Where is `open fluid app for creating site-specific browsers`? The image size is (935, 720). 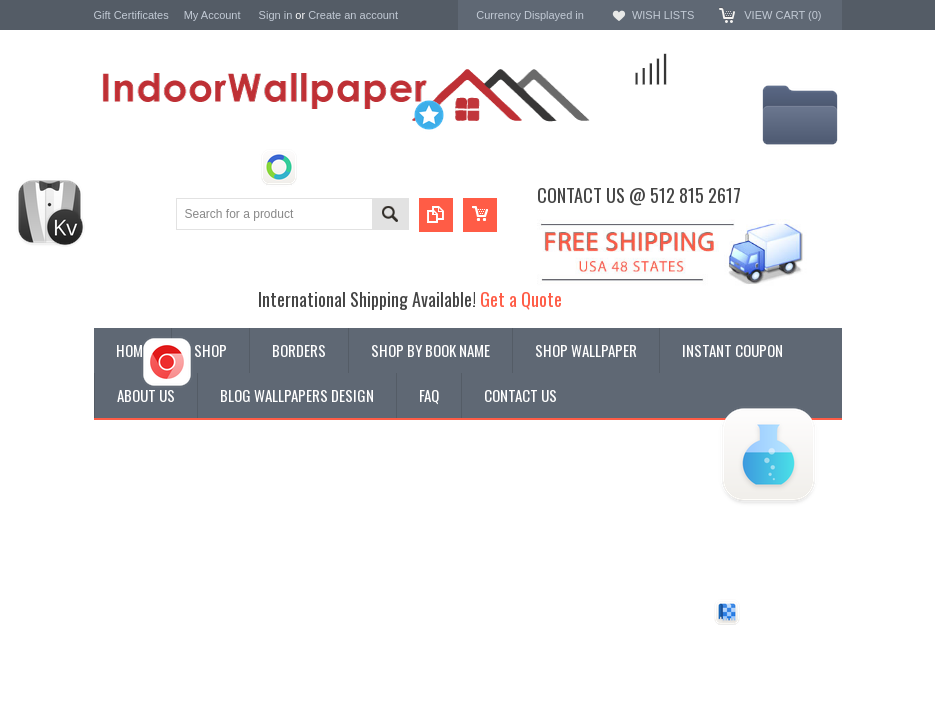
open fluid app for creating site-specific browsers is located at coordinates (768, 454).